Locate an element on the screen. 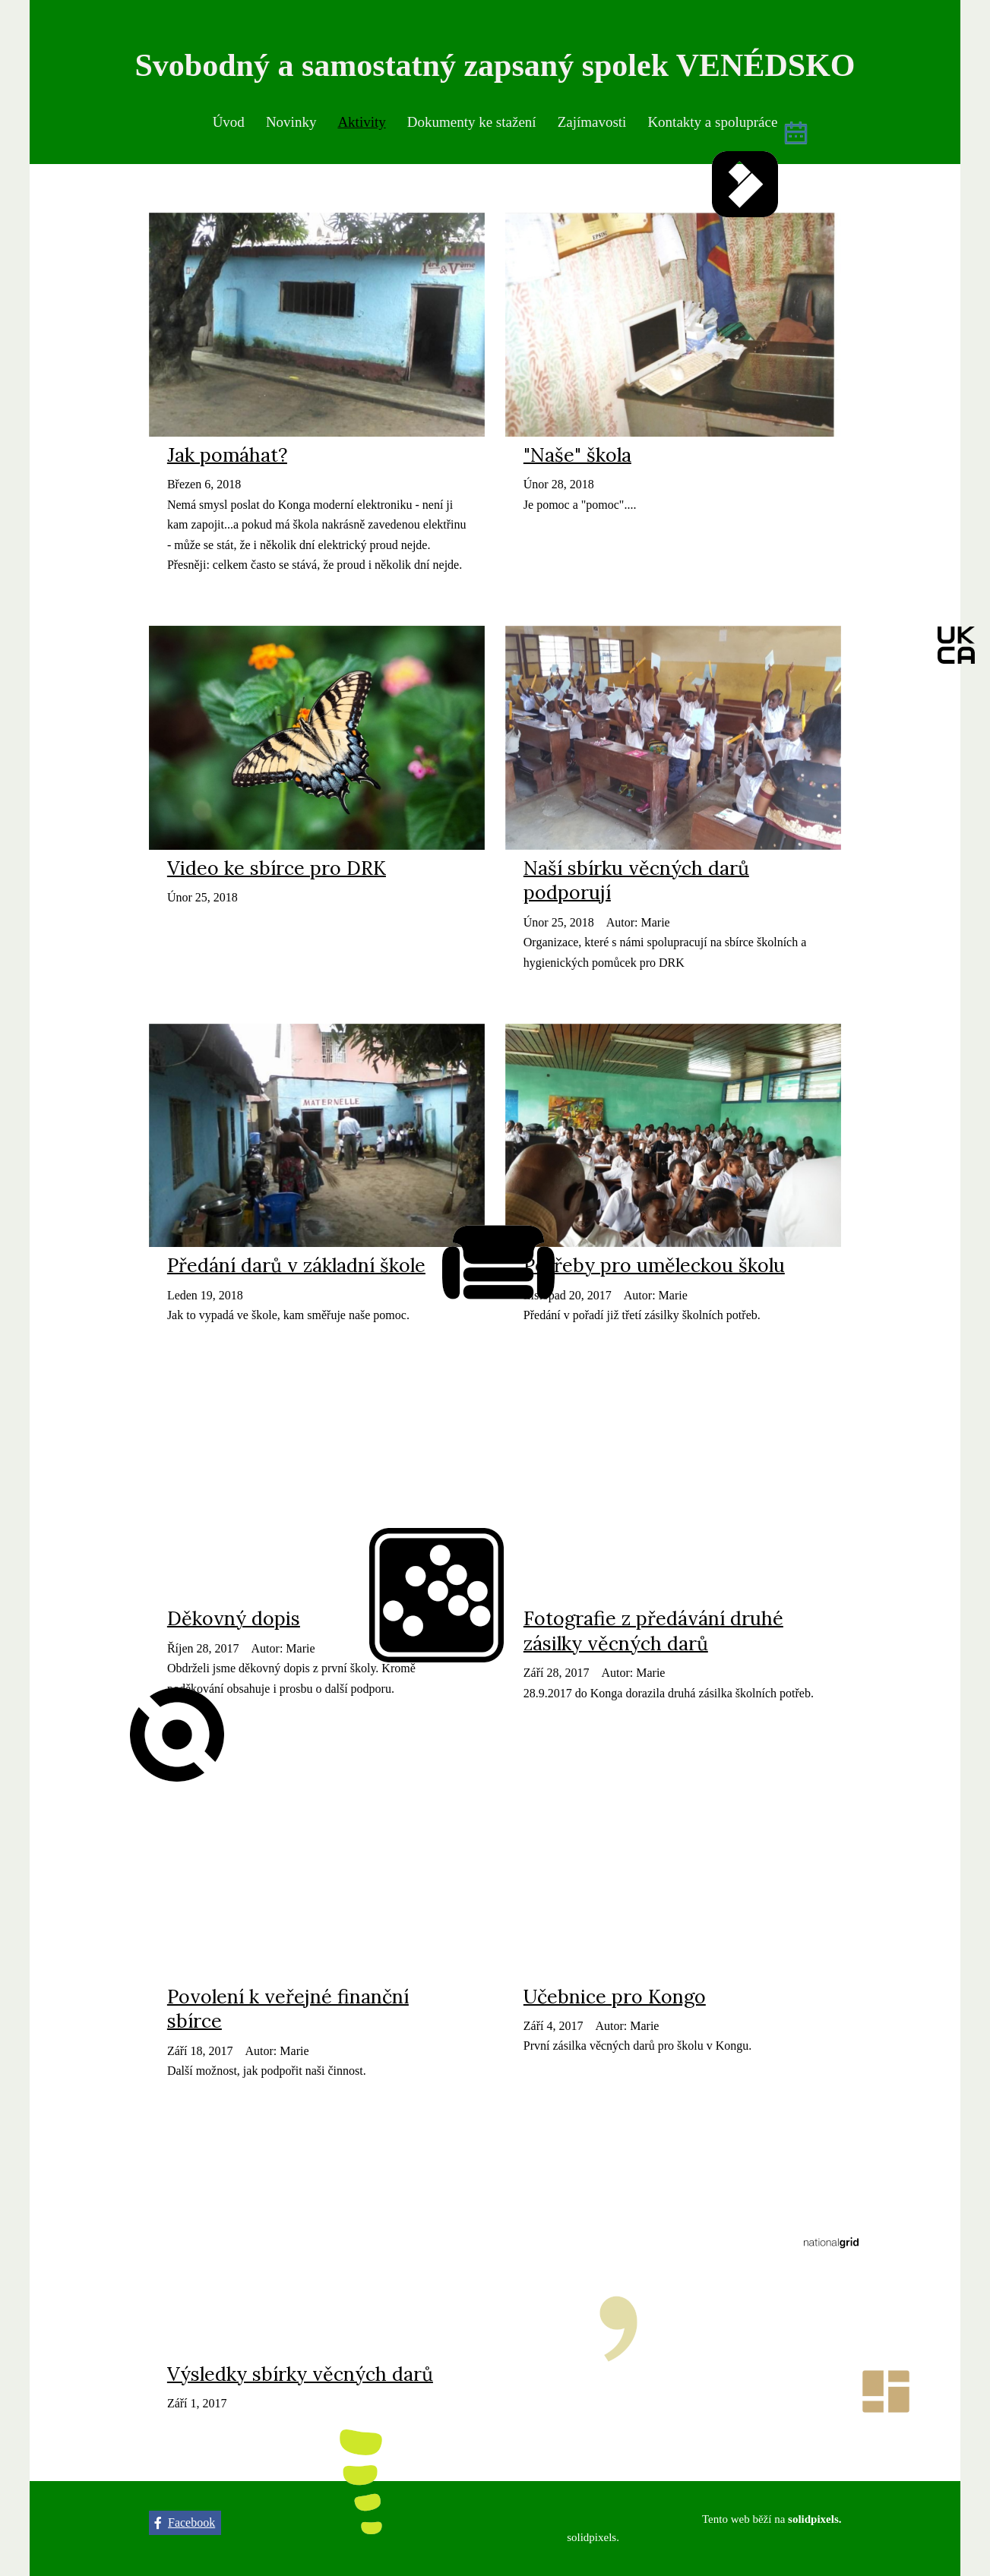 The image size is (990, 2576). open scilab application is located at coordinates (436, 1595).